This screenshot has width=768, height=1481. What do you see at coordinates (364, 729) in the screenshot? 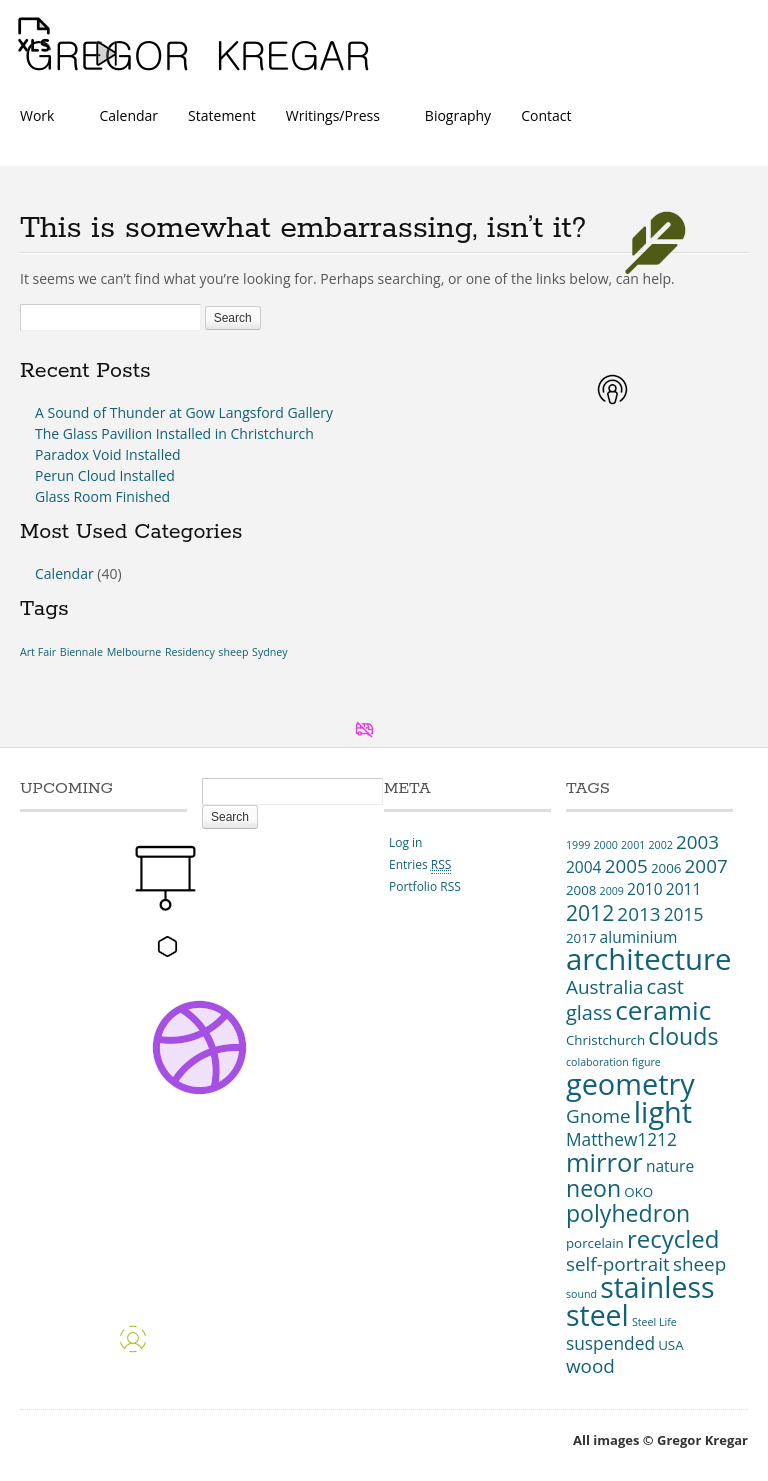
I see `bus service unavailable or cancelled` at bounding box center [364, 729].